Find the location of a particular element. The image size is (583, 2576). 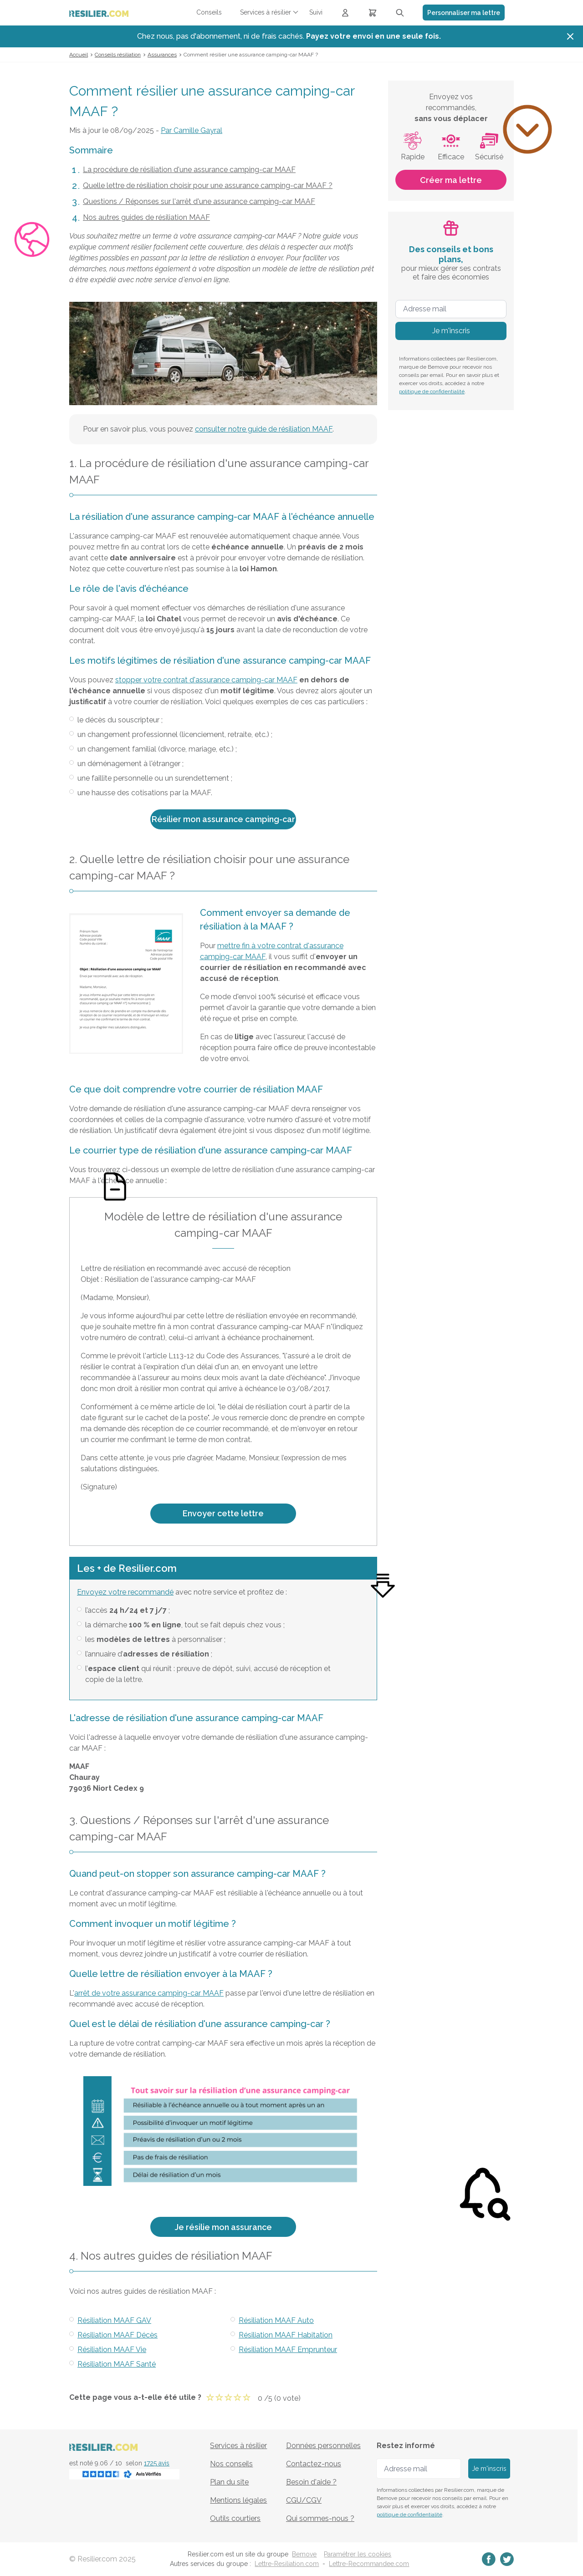

switch to western hemisphere region is located at coordinates (32, 239).